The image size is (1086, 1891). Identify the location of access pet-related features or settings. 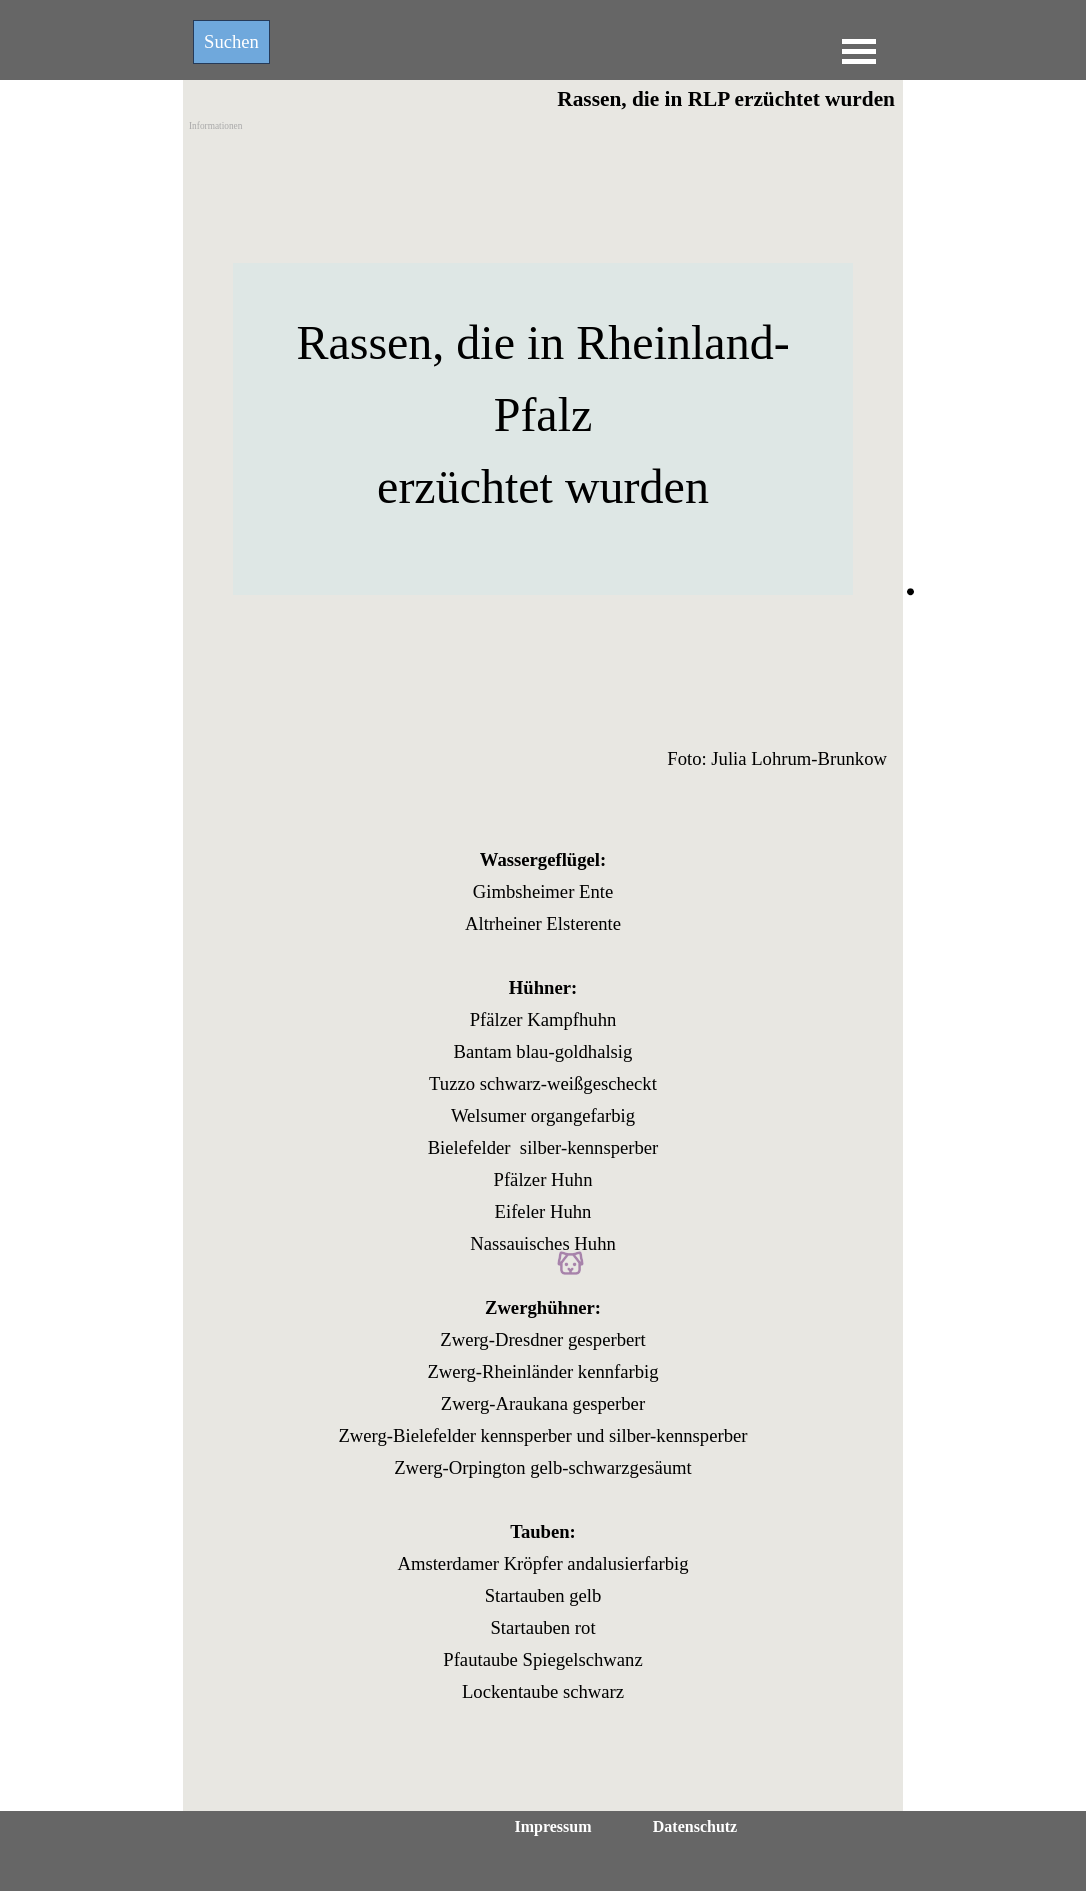
(570, 1263).